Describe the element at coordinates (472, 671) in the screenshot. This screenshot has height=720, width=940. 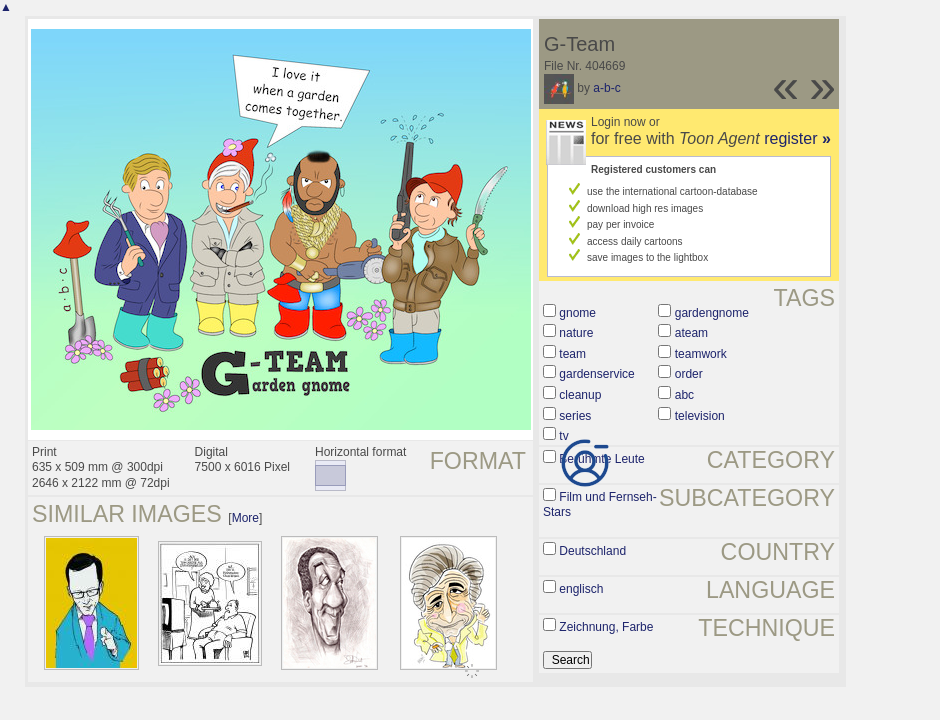
I see `indicates loading or processing in progress` at that location.